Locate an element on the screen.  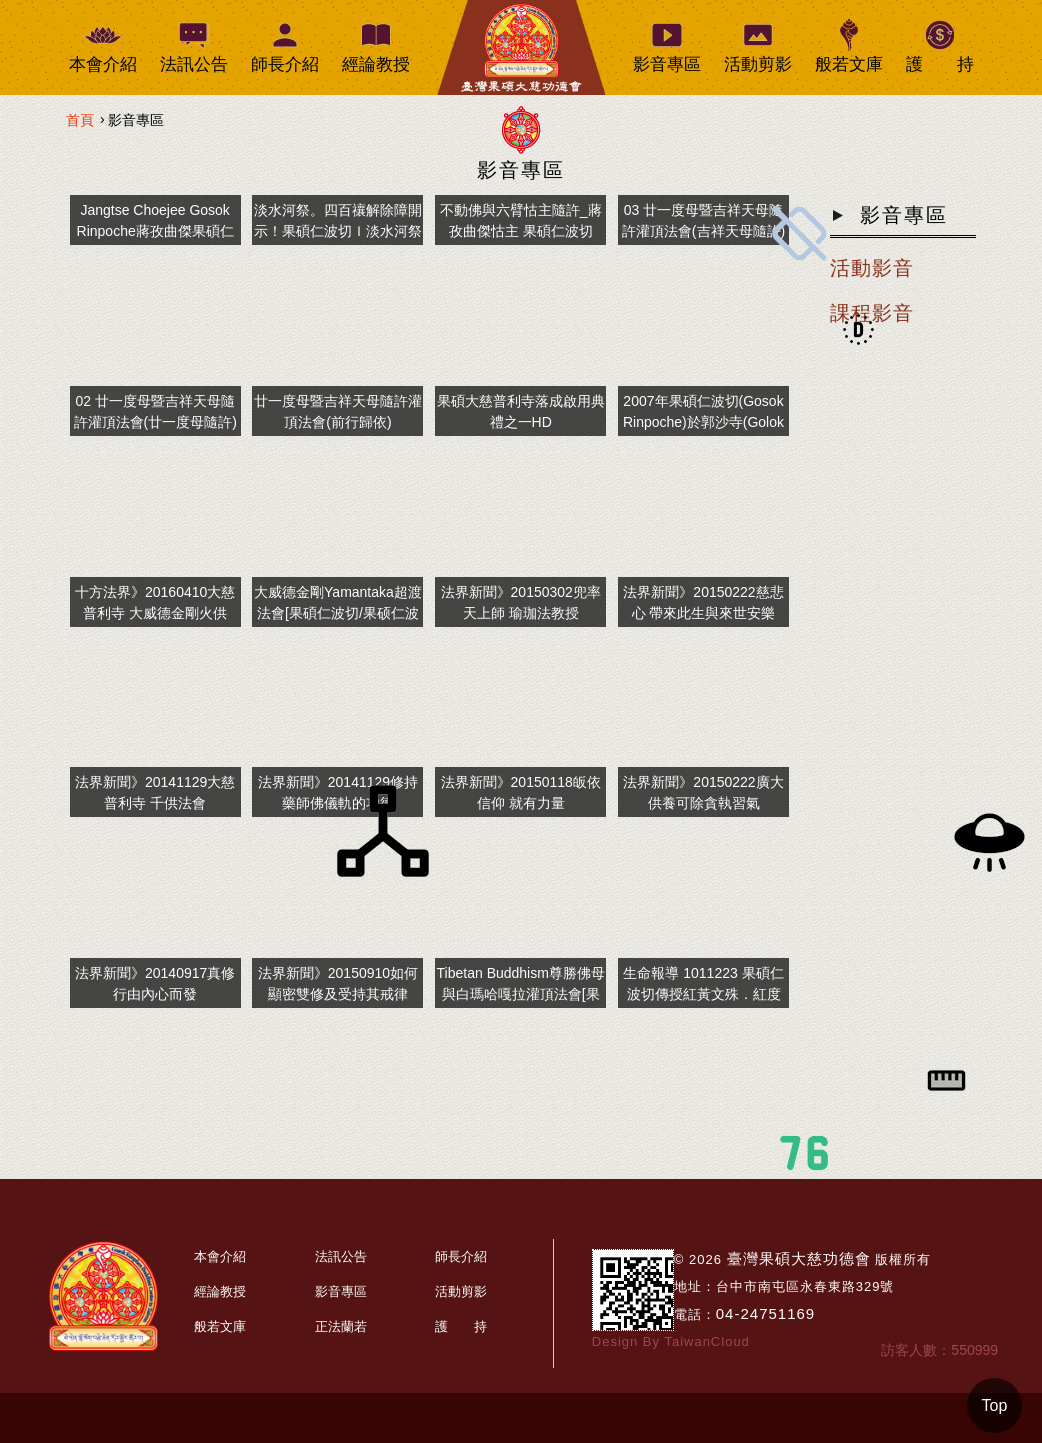
view organizational hierarchy or structure is located at coordinates (383, 831).